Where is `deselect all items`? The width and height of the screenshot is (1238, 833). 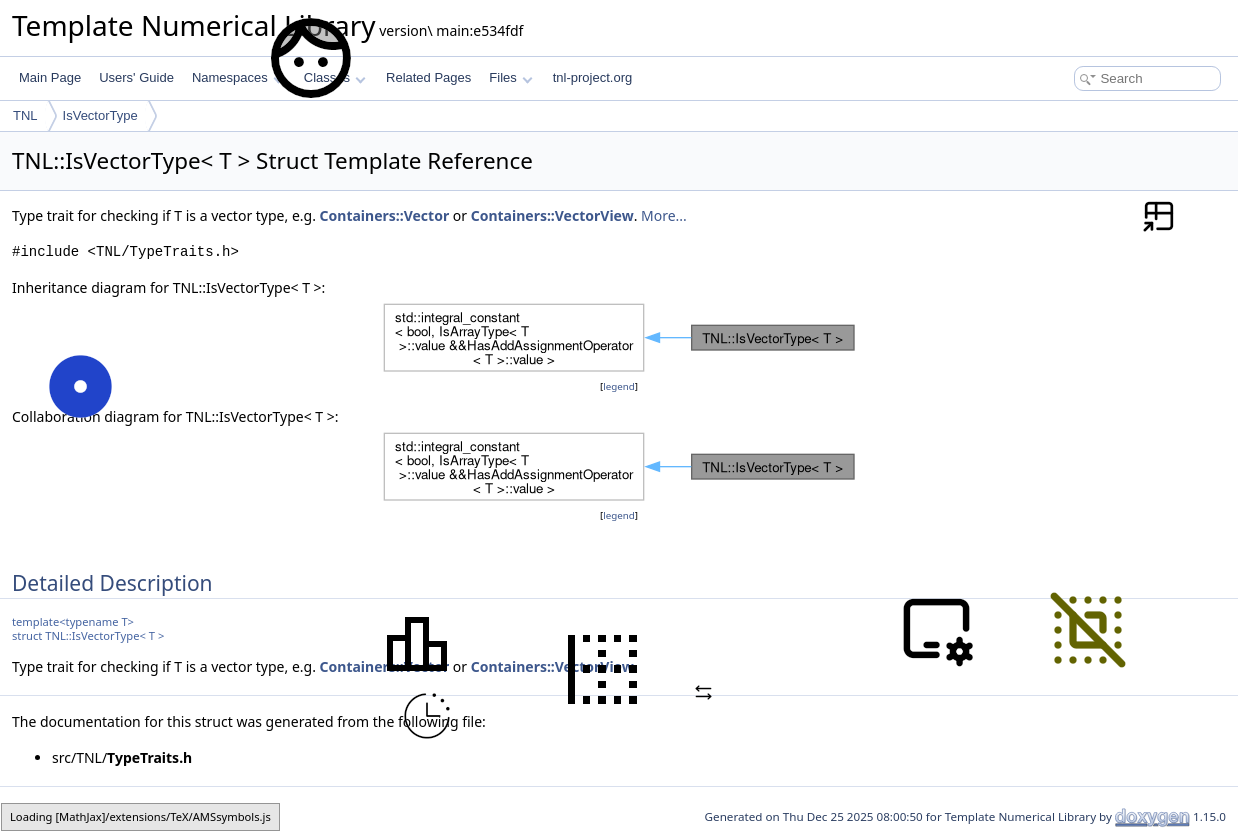 deselect all items is located at coordinates (1088, 630).